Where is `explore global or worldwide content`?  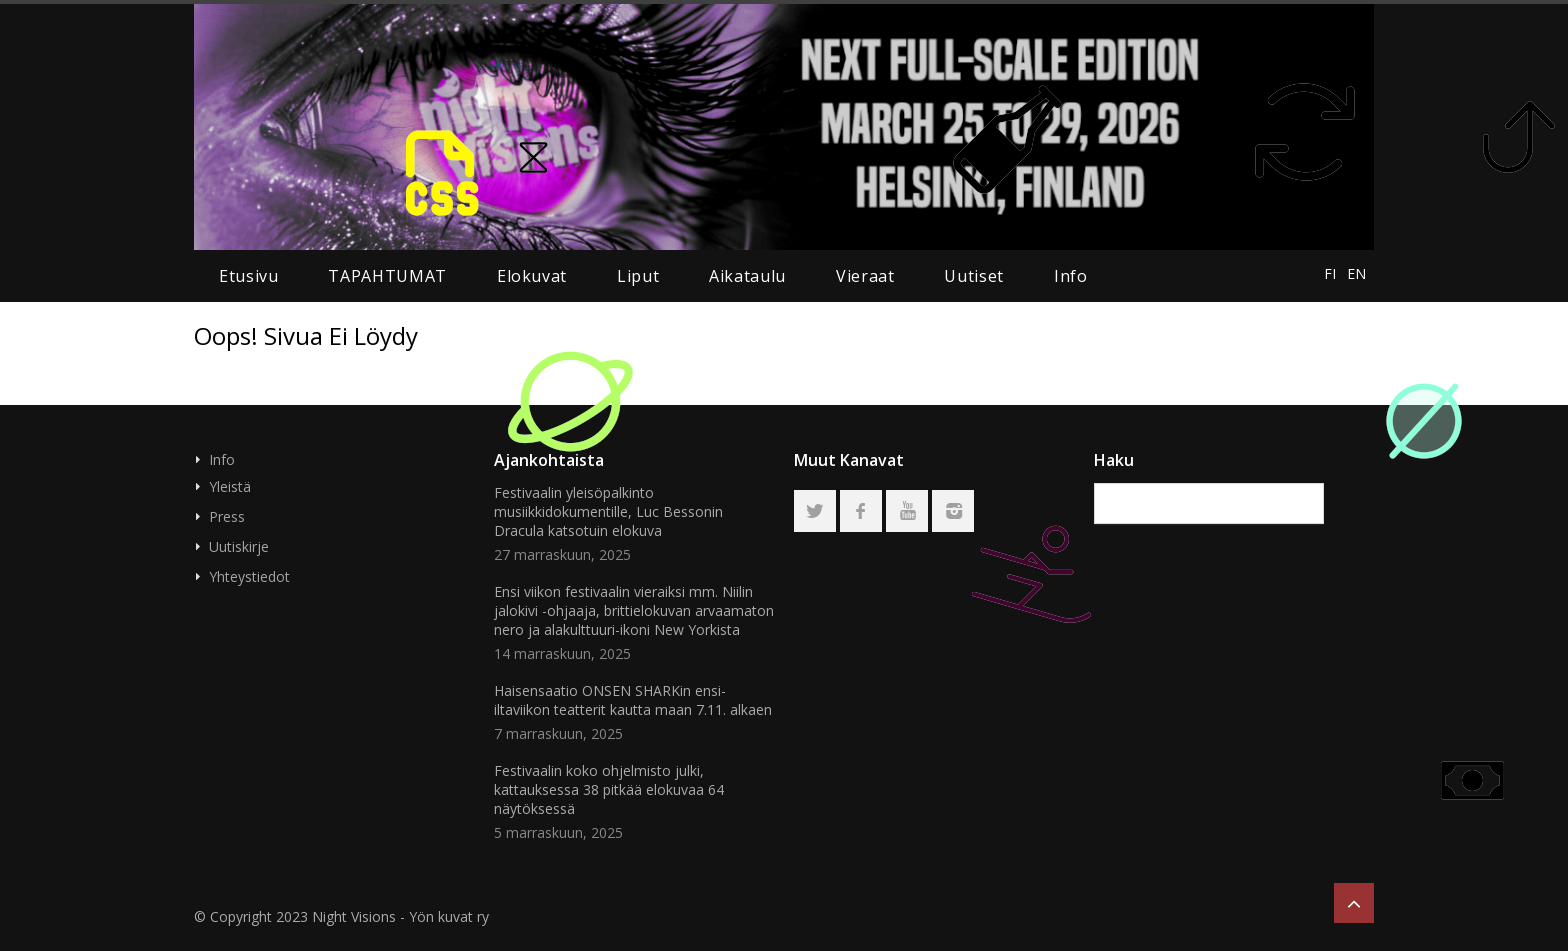
explore global or worldwide content is located at coordinates (570, 401).